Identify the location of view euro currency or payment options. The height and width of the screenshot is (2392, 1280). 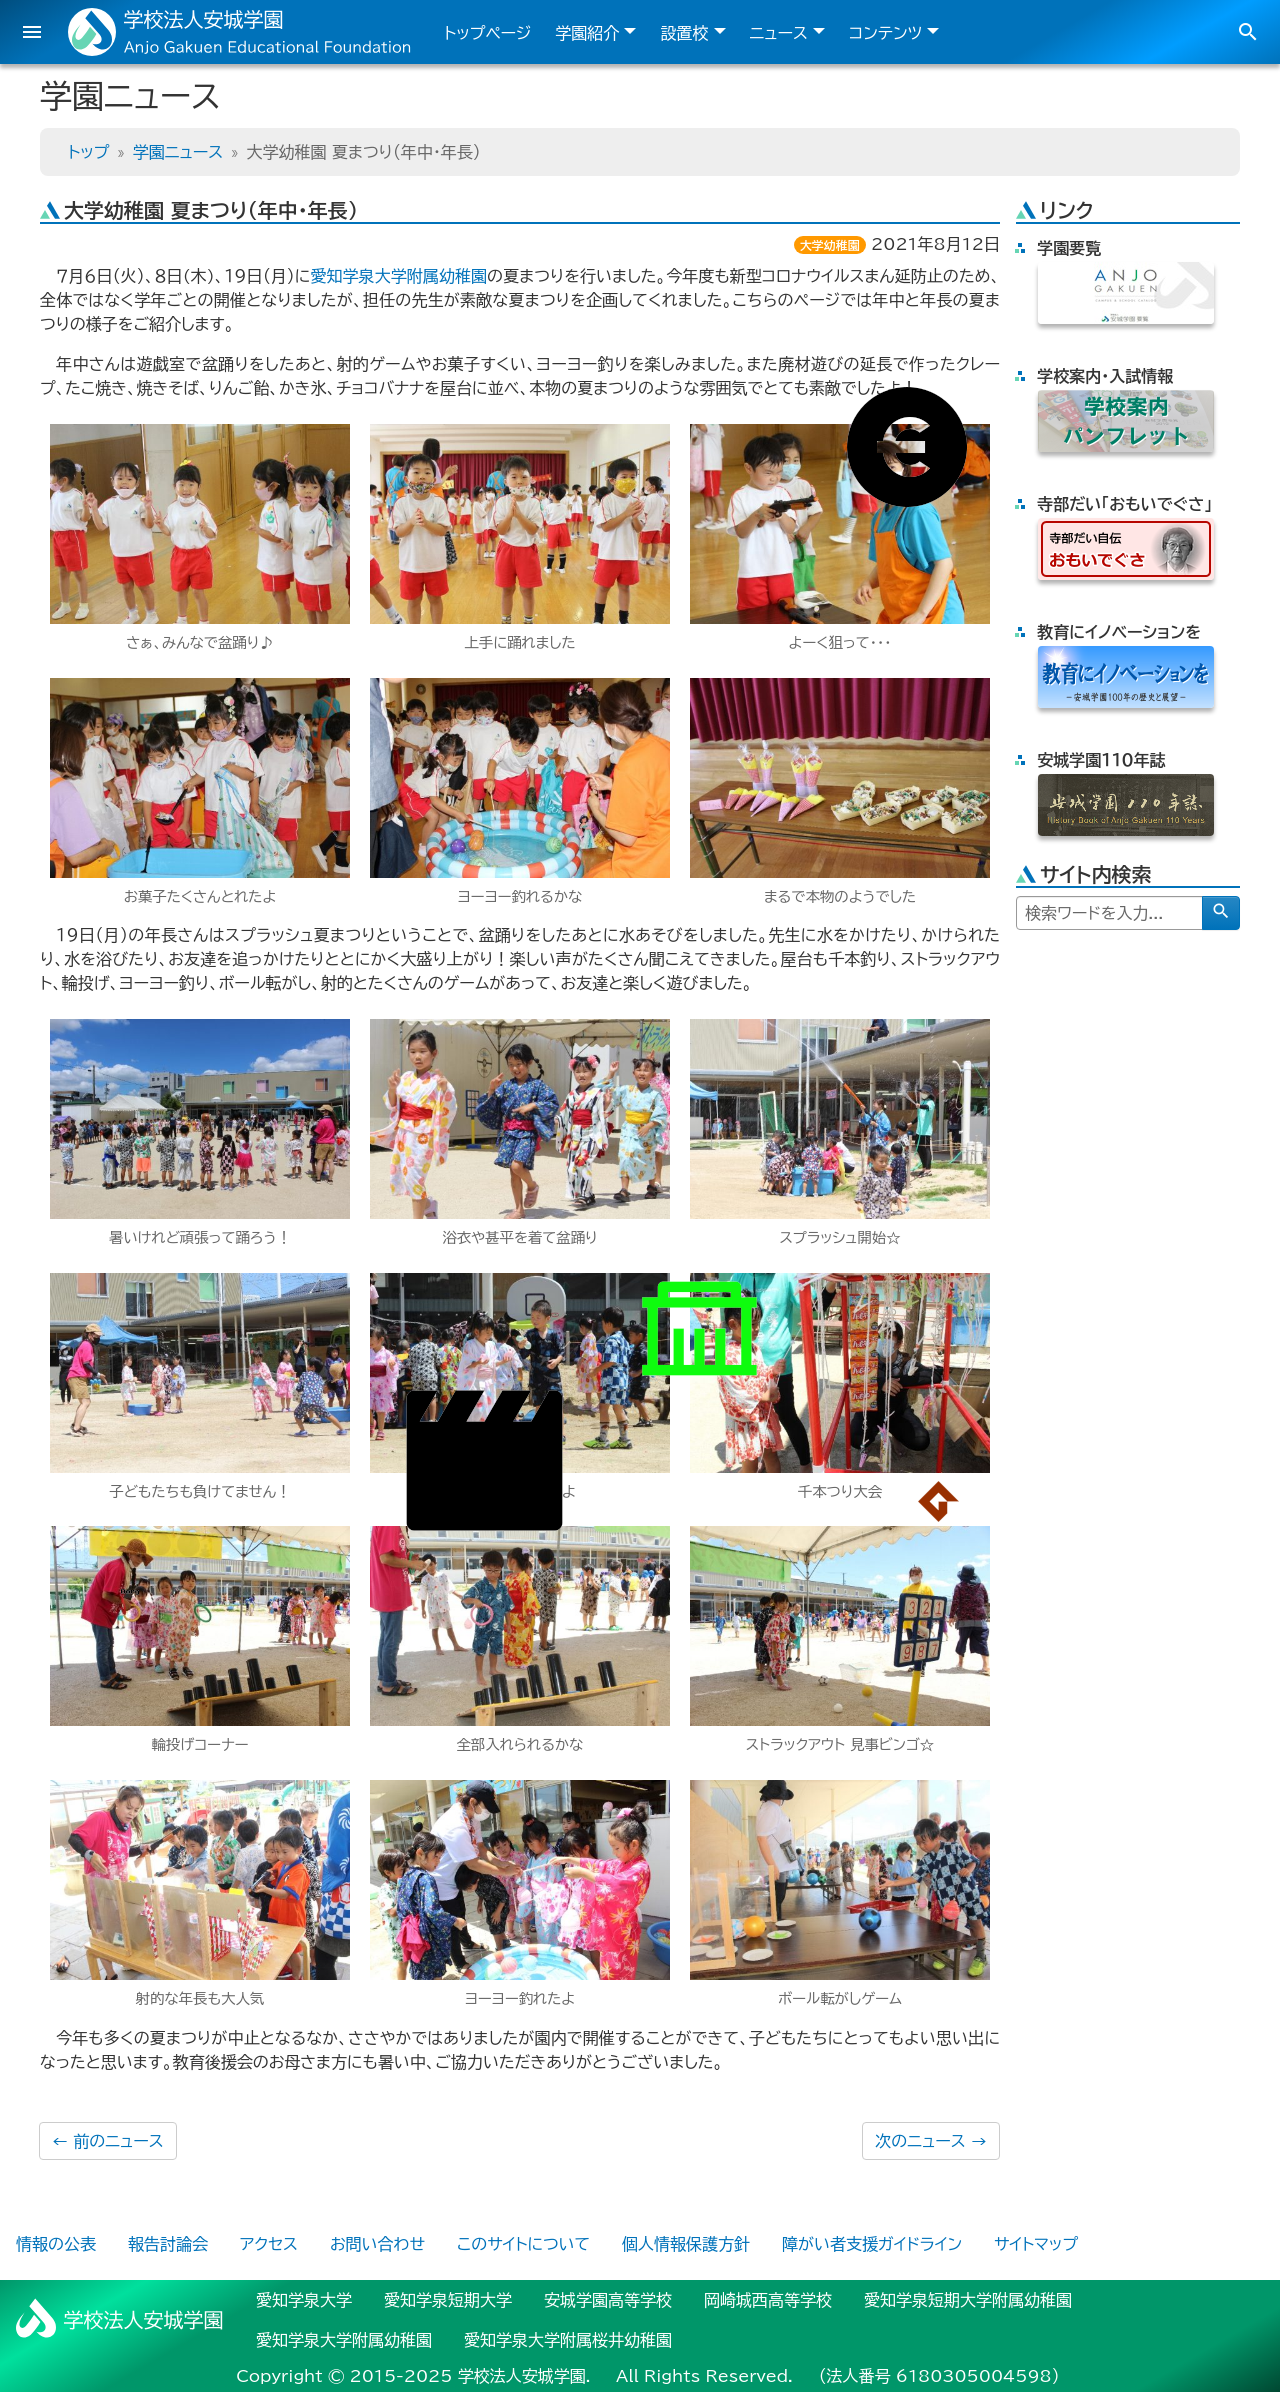
(907, 447).